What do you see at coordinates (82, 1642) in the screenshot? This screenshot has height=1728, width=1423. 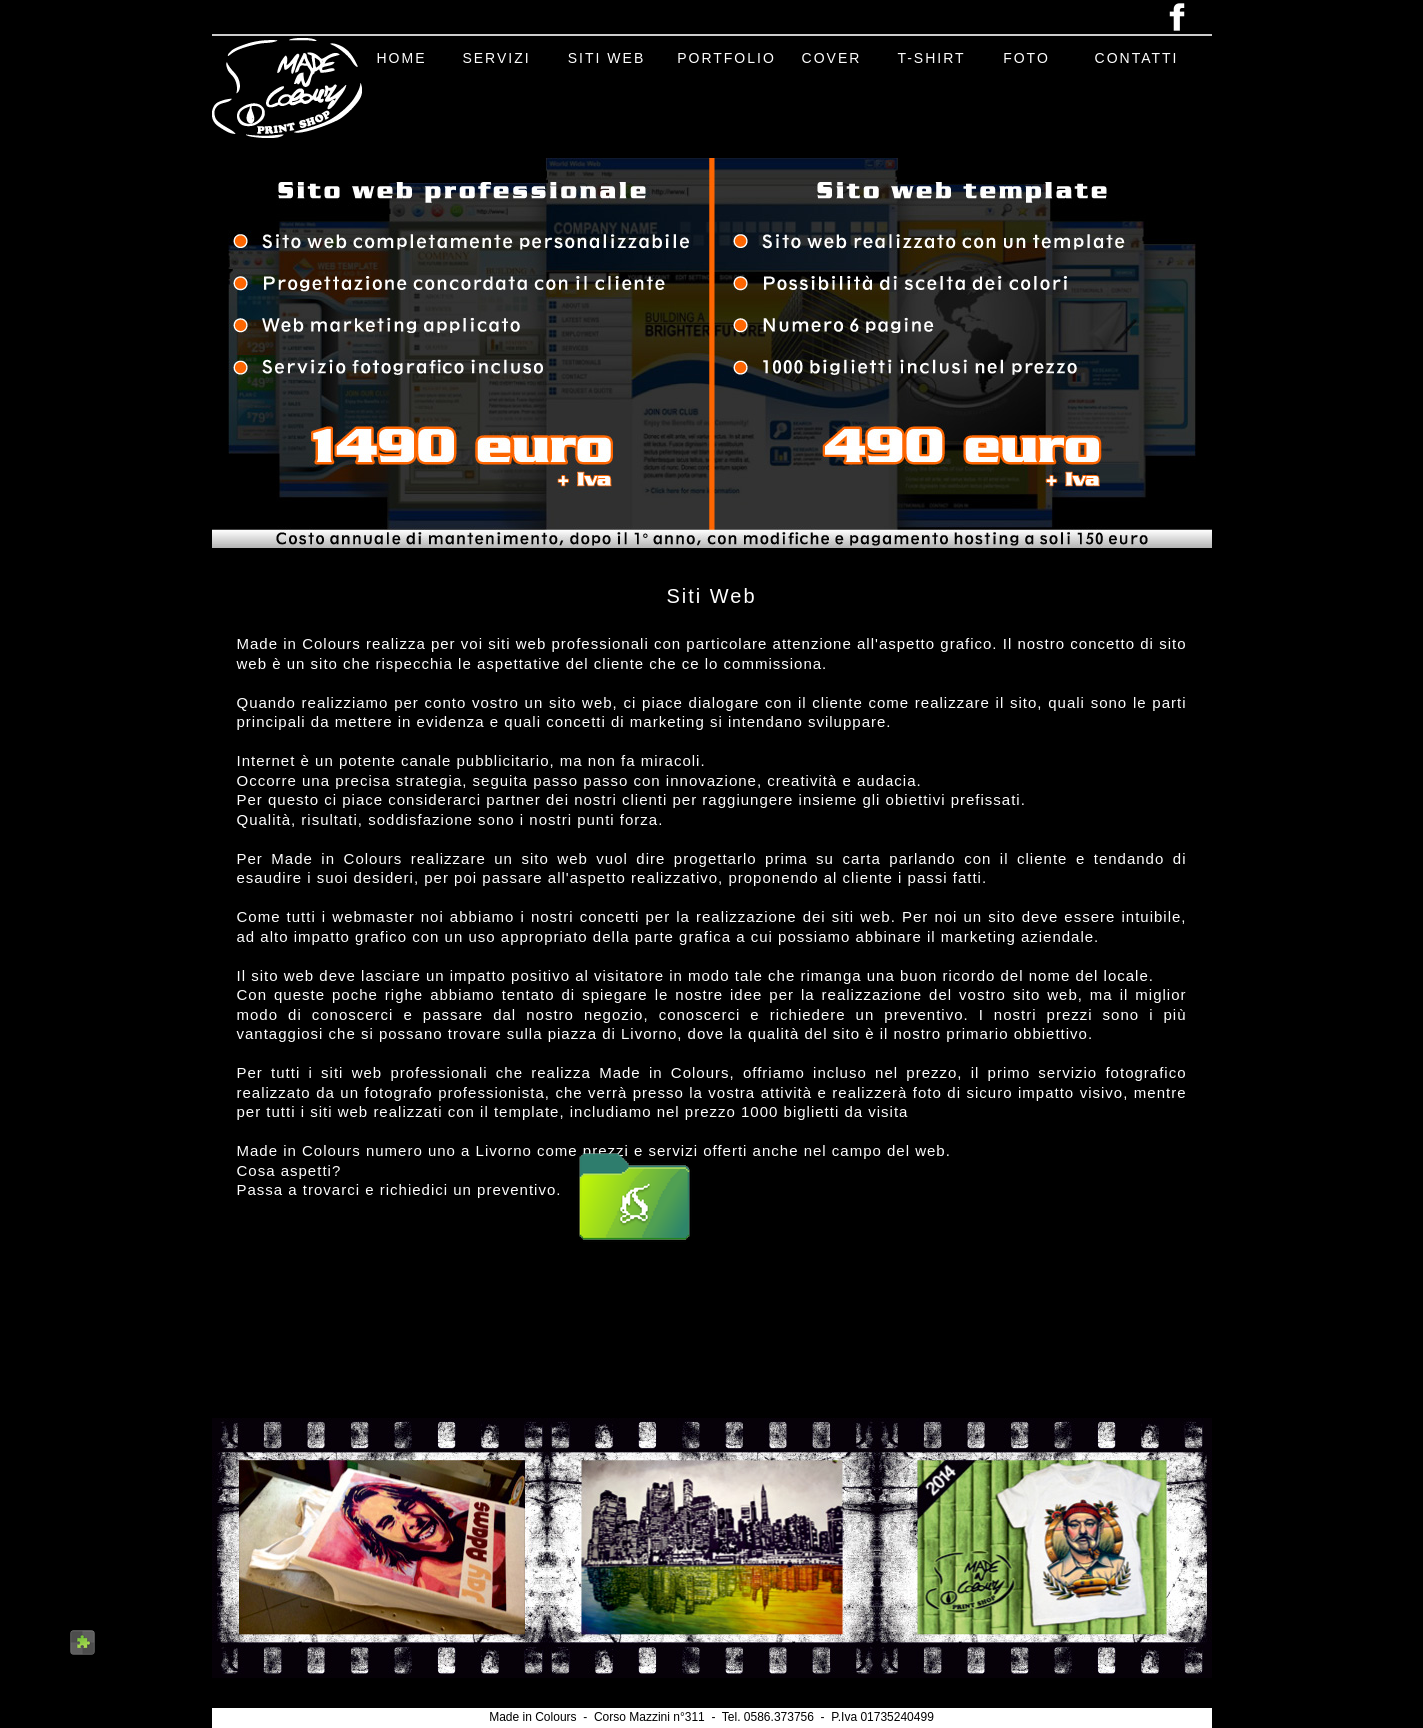 I see `browse or manage system add-ons` at bounding box center [82, 1642].